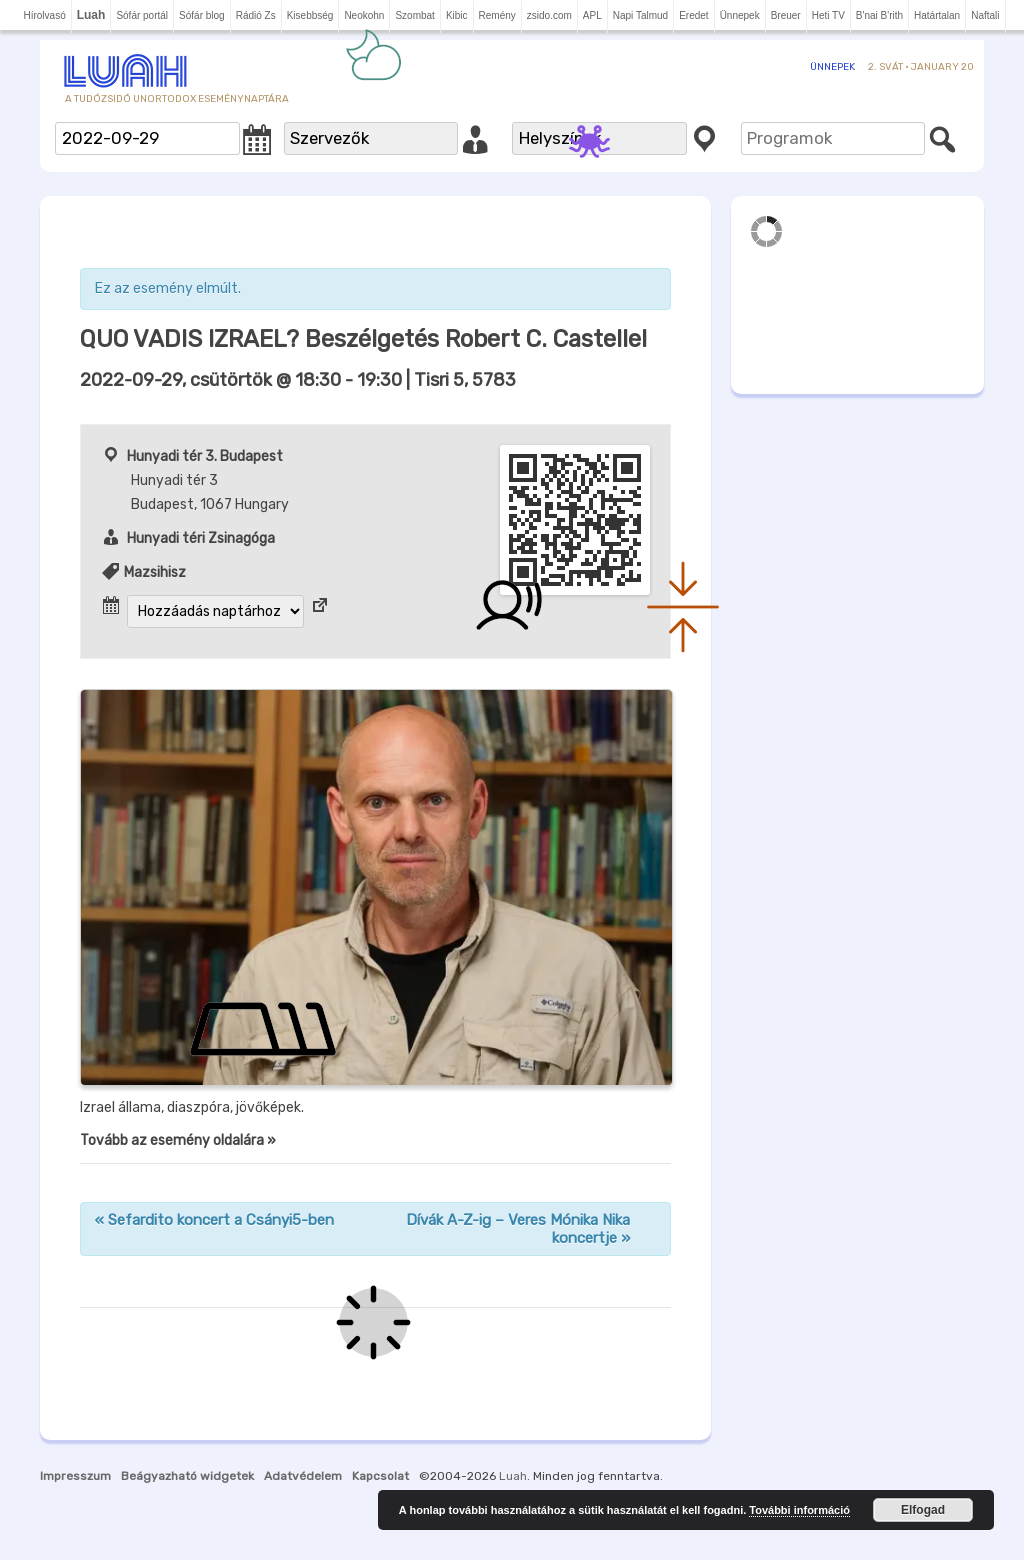 The width and height of the screenshot is (1024, 1560). Describe the element at coordinates (508, 605) in the screenshot. I see `user is speaking or broadcasting audio` at that location.